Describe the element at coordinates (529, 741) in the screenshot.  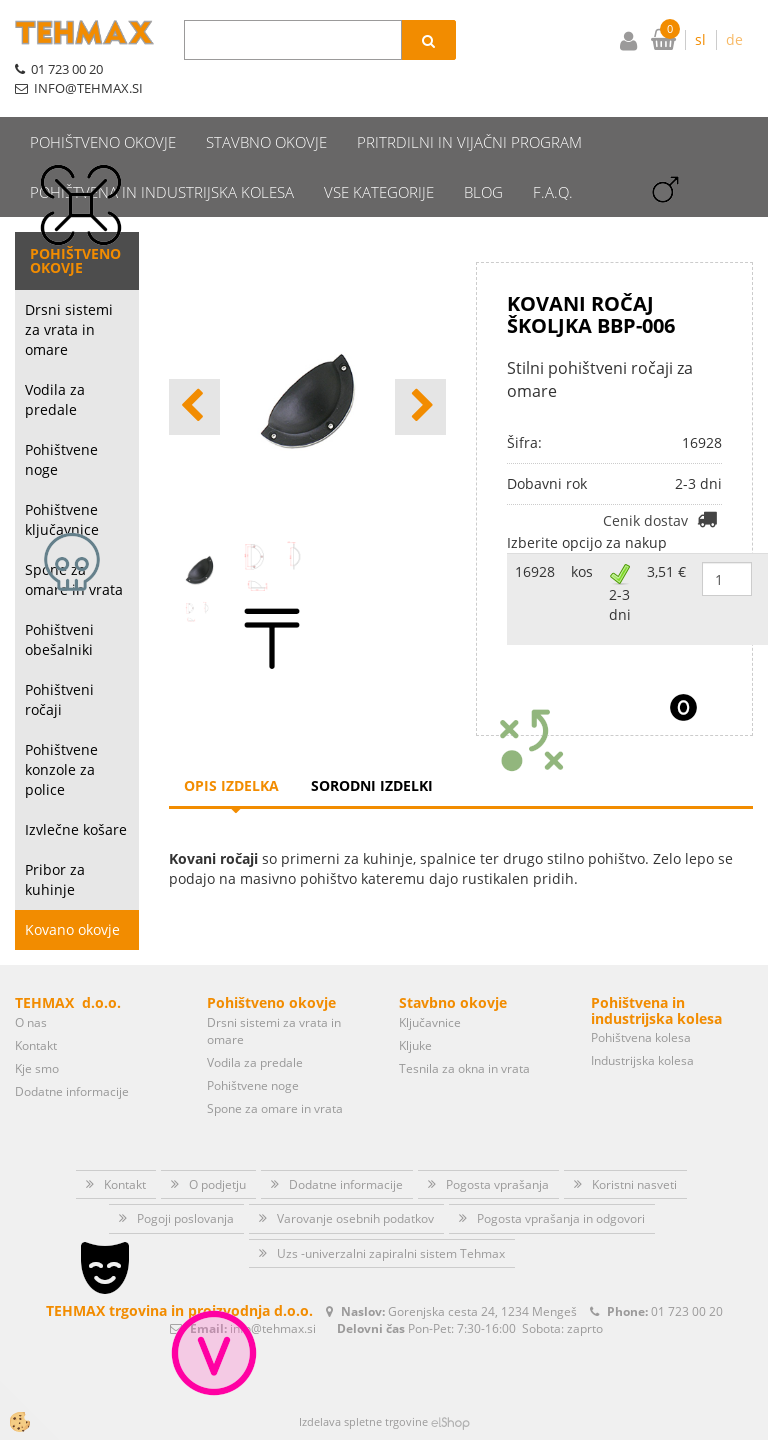
I see `view game plan or strategy options` at that location.